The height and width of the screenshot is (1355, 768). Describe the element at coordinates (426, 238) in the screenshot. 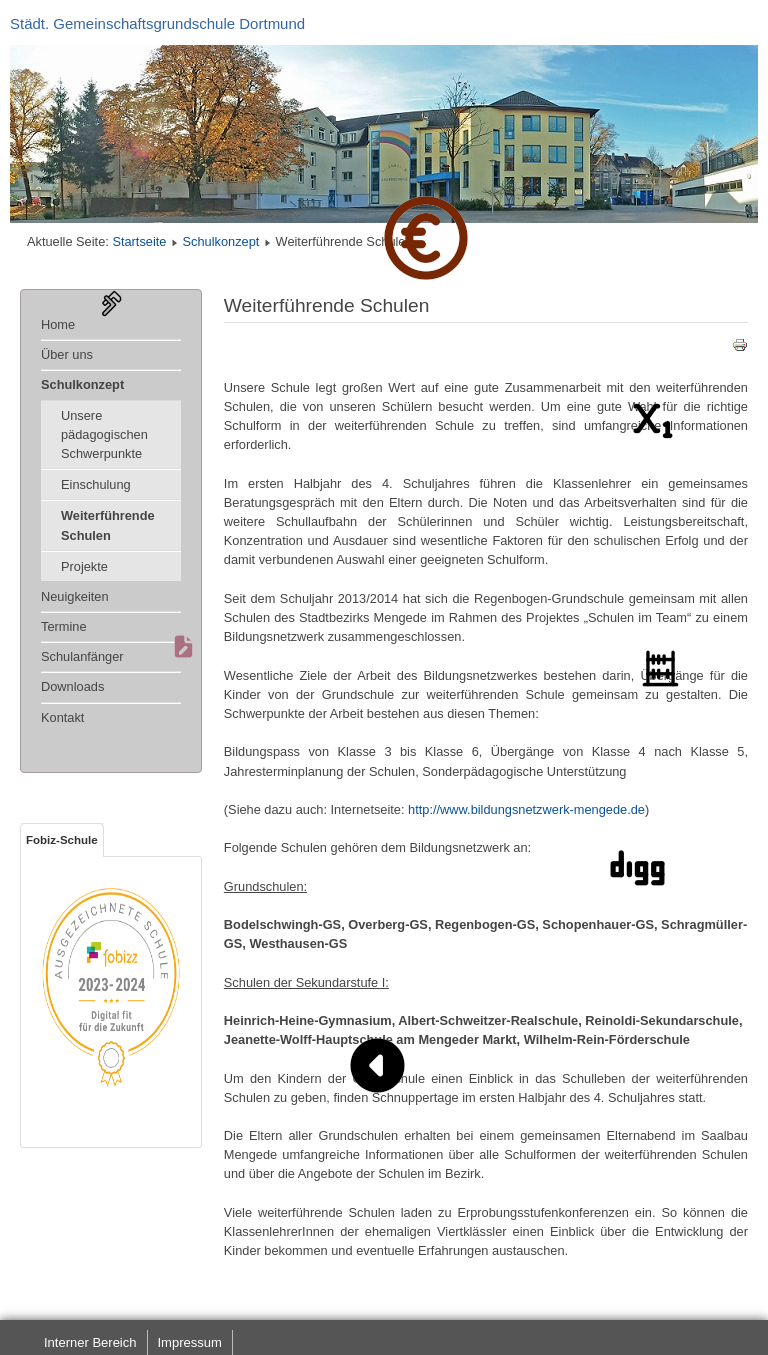

I see `view balance in euros` at that location.